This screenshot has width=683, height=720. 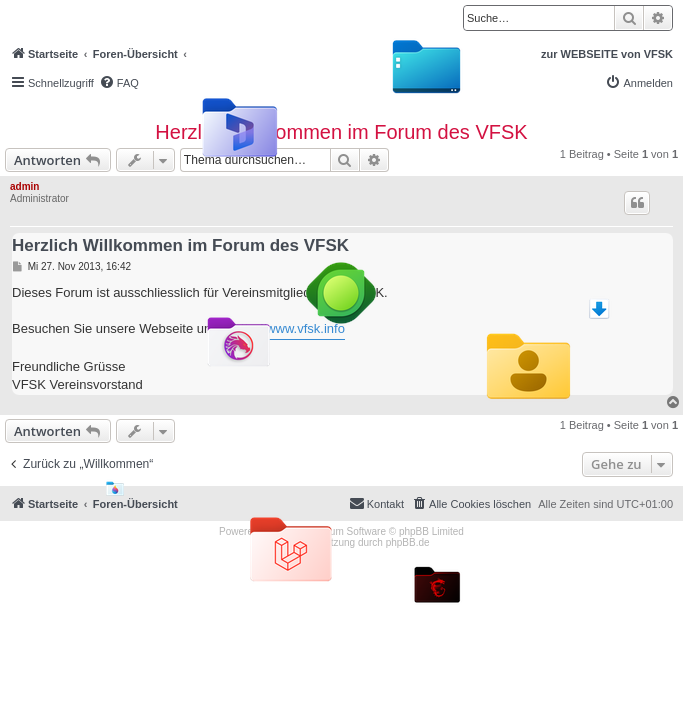 What do you see at coordinates (528, 368) in the screenshot?
I see `open your personal user folder` at bounding box center [528, 368].